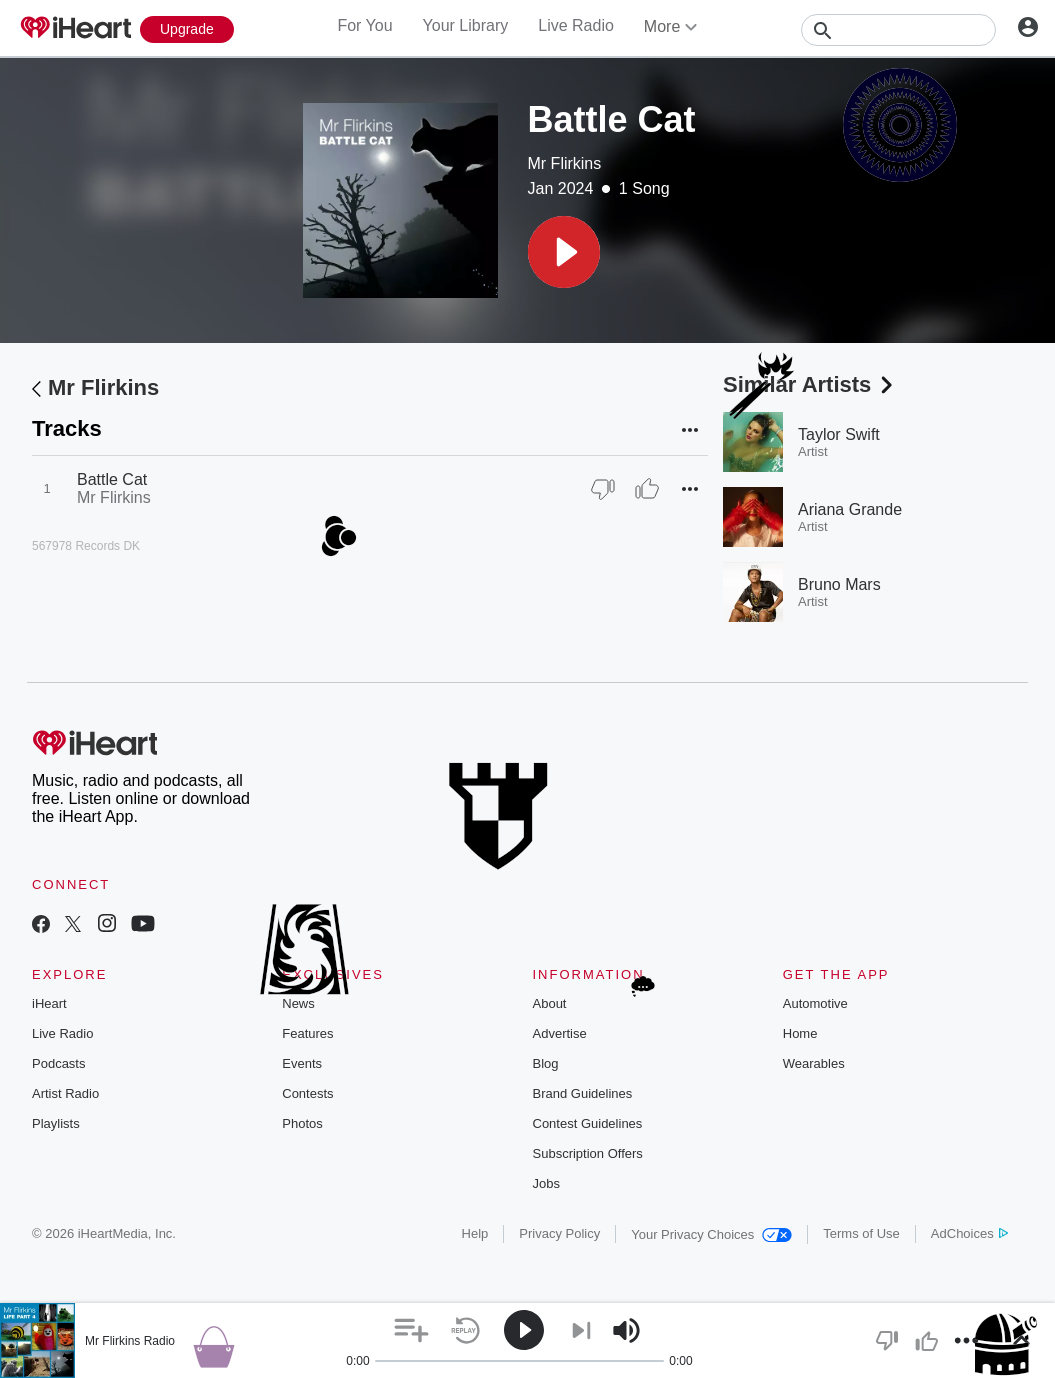 Image resolution: width=1055 pixels, height=1378 pixels. Describe the element at coordinates (900, 125) in the screenshot. I see `decorative mandala or loading spinner element` at that location.